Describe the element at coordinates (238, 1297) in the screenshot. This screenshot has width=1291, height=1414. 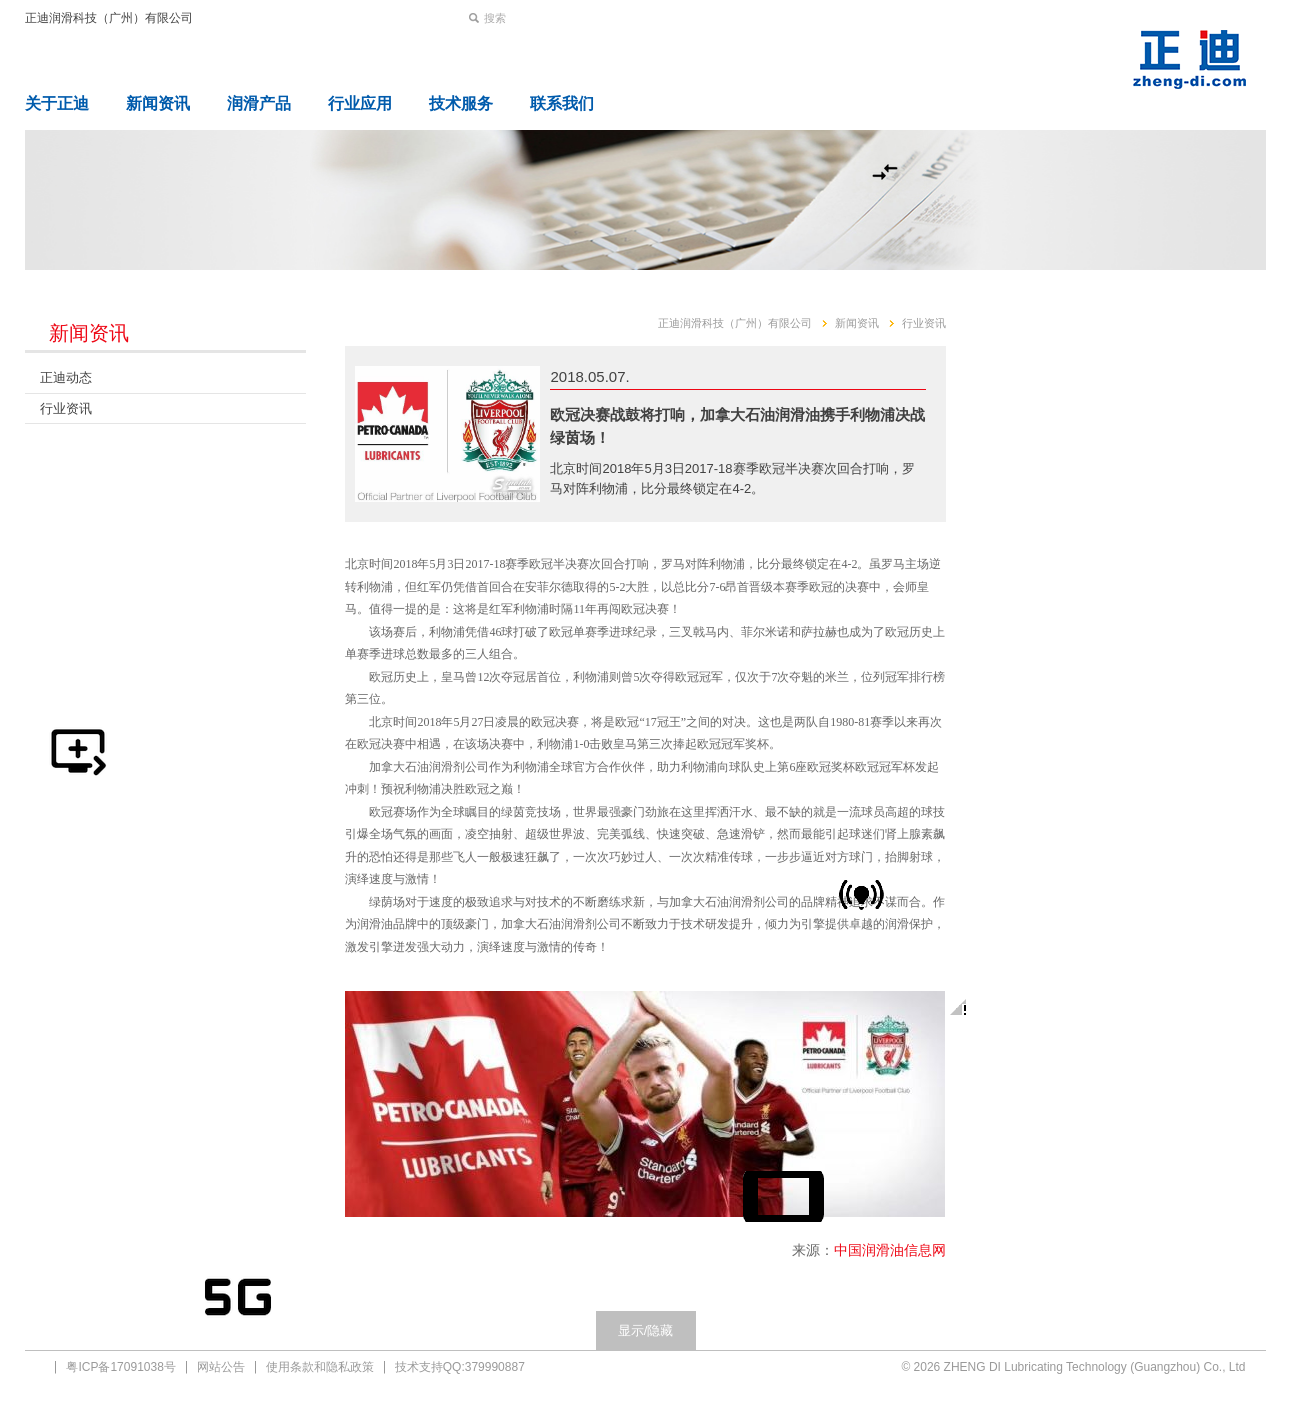
I see `indicates 5G network connectivity` at that location.